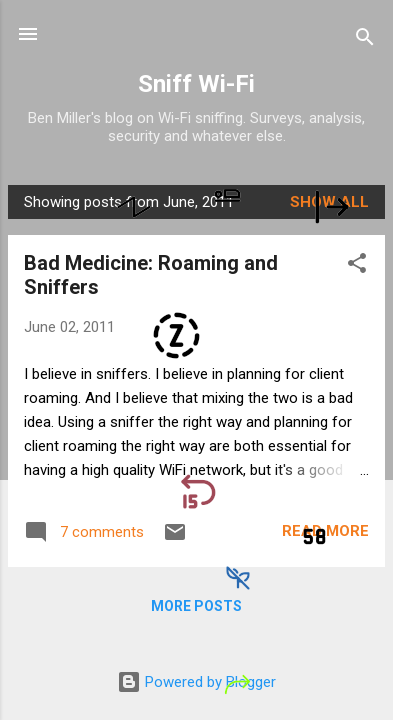  What do you see at coordinates (237, 684) in the screenshot?
I see `share or forward content` at bounding box center [237, 684].